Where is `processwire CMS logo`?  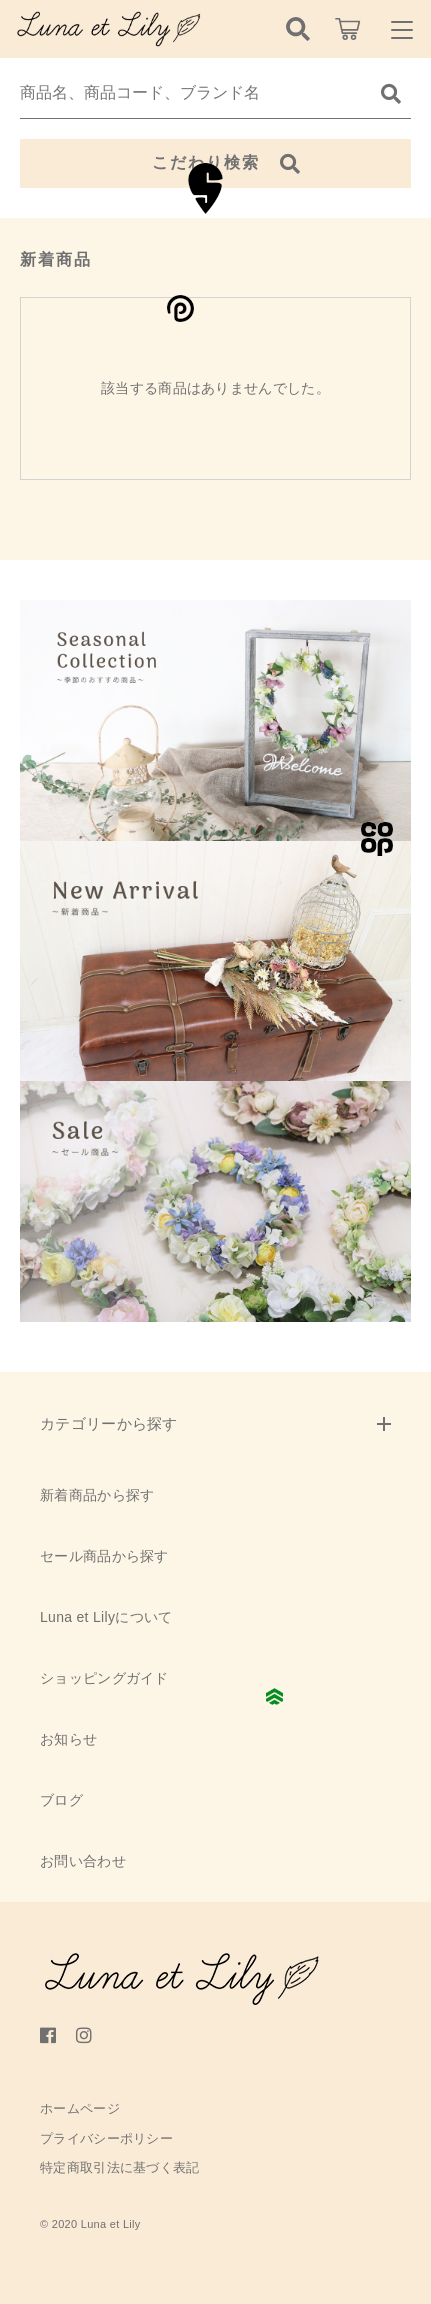
processwire CMS logo is located at coordinates (180, 308).